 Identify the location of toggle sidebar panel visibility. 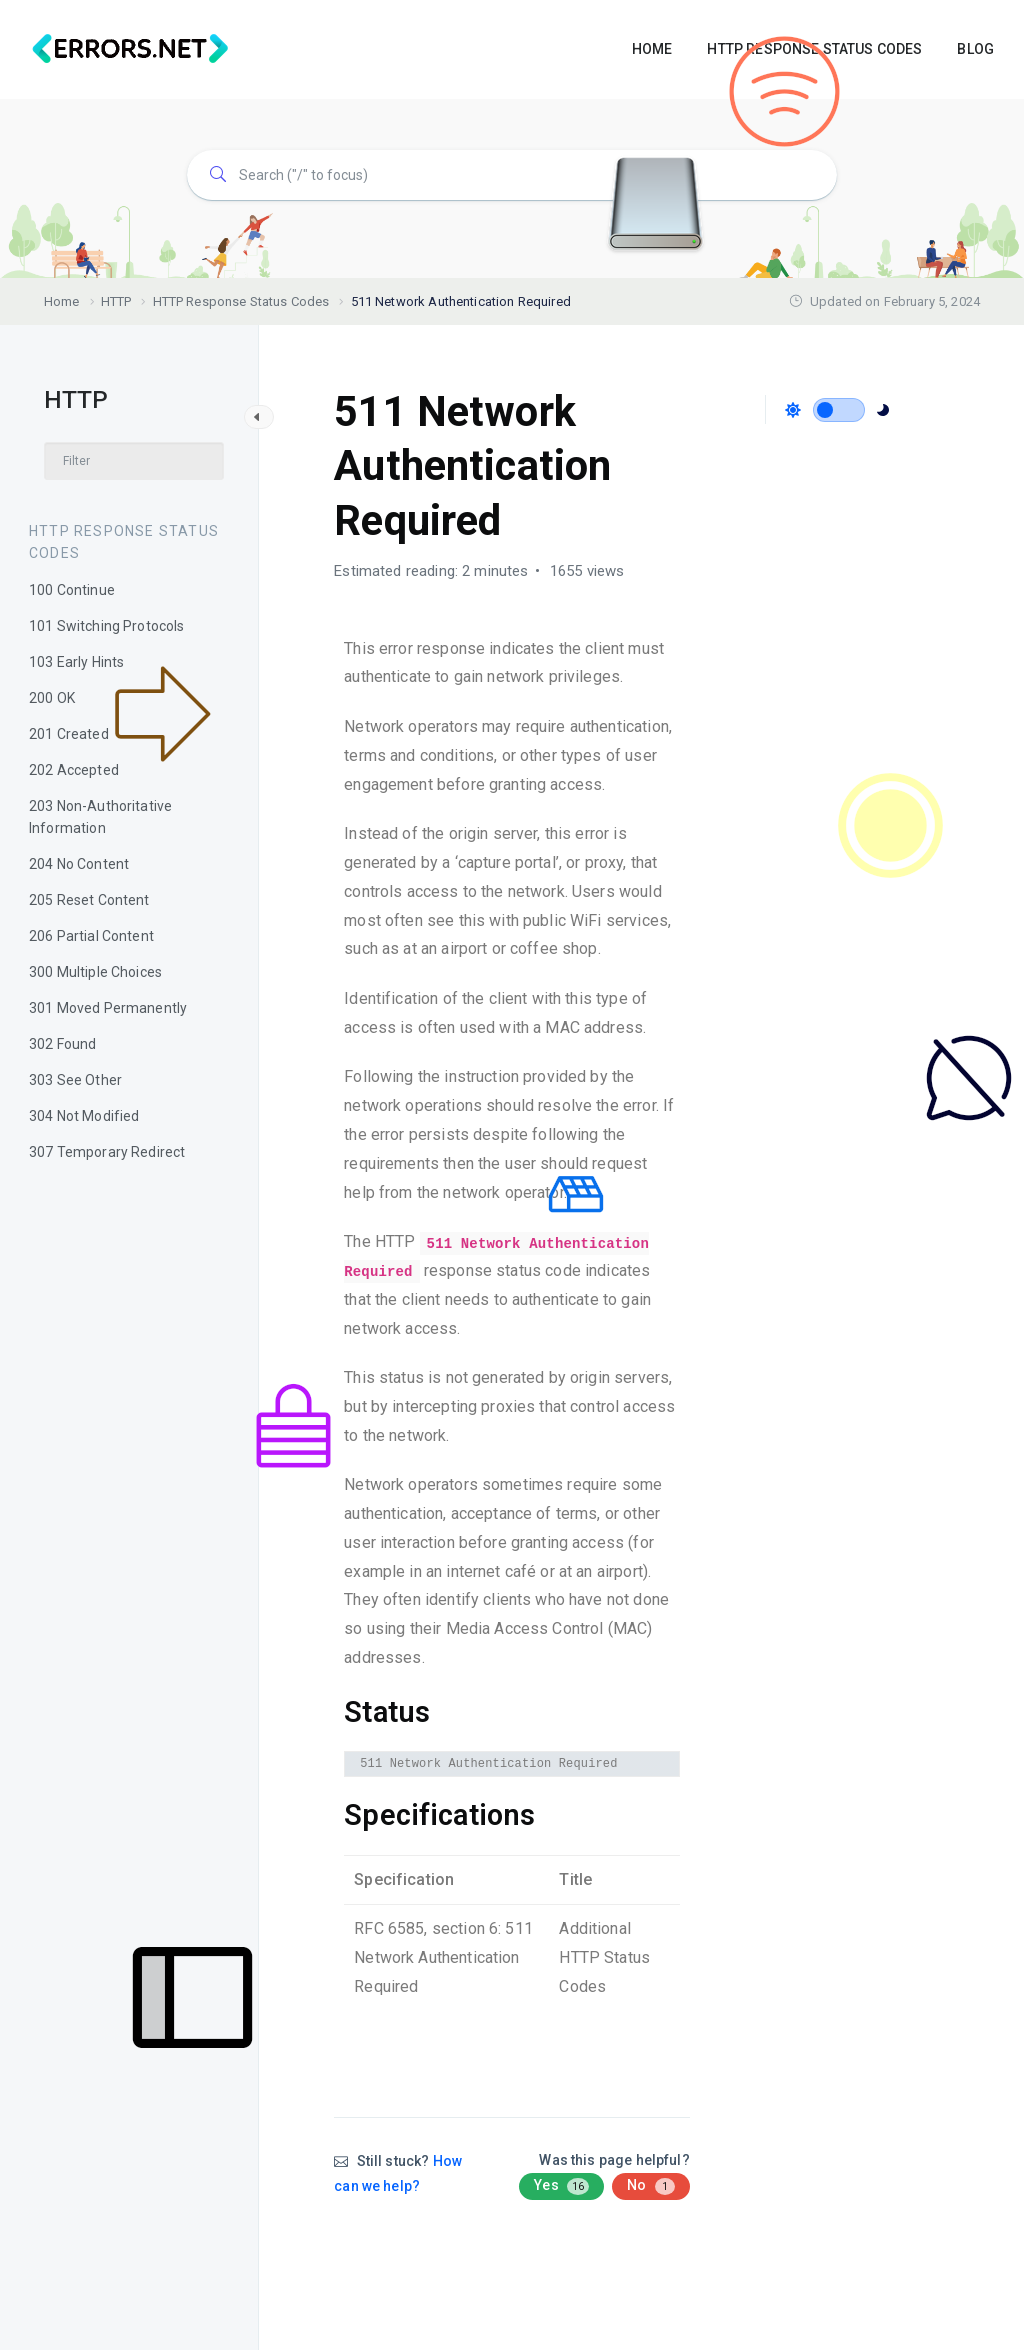
(192, 1997).